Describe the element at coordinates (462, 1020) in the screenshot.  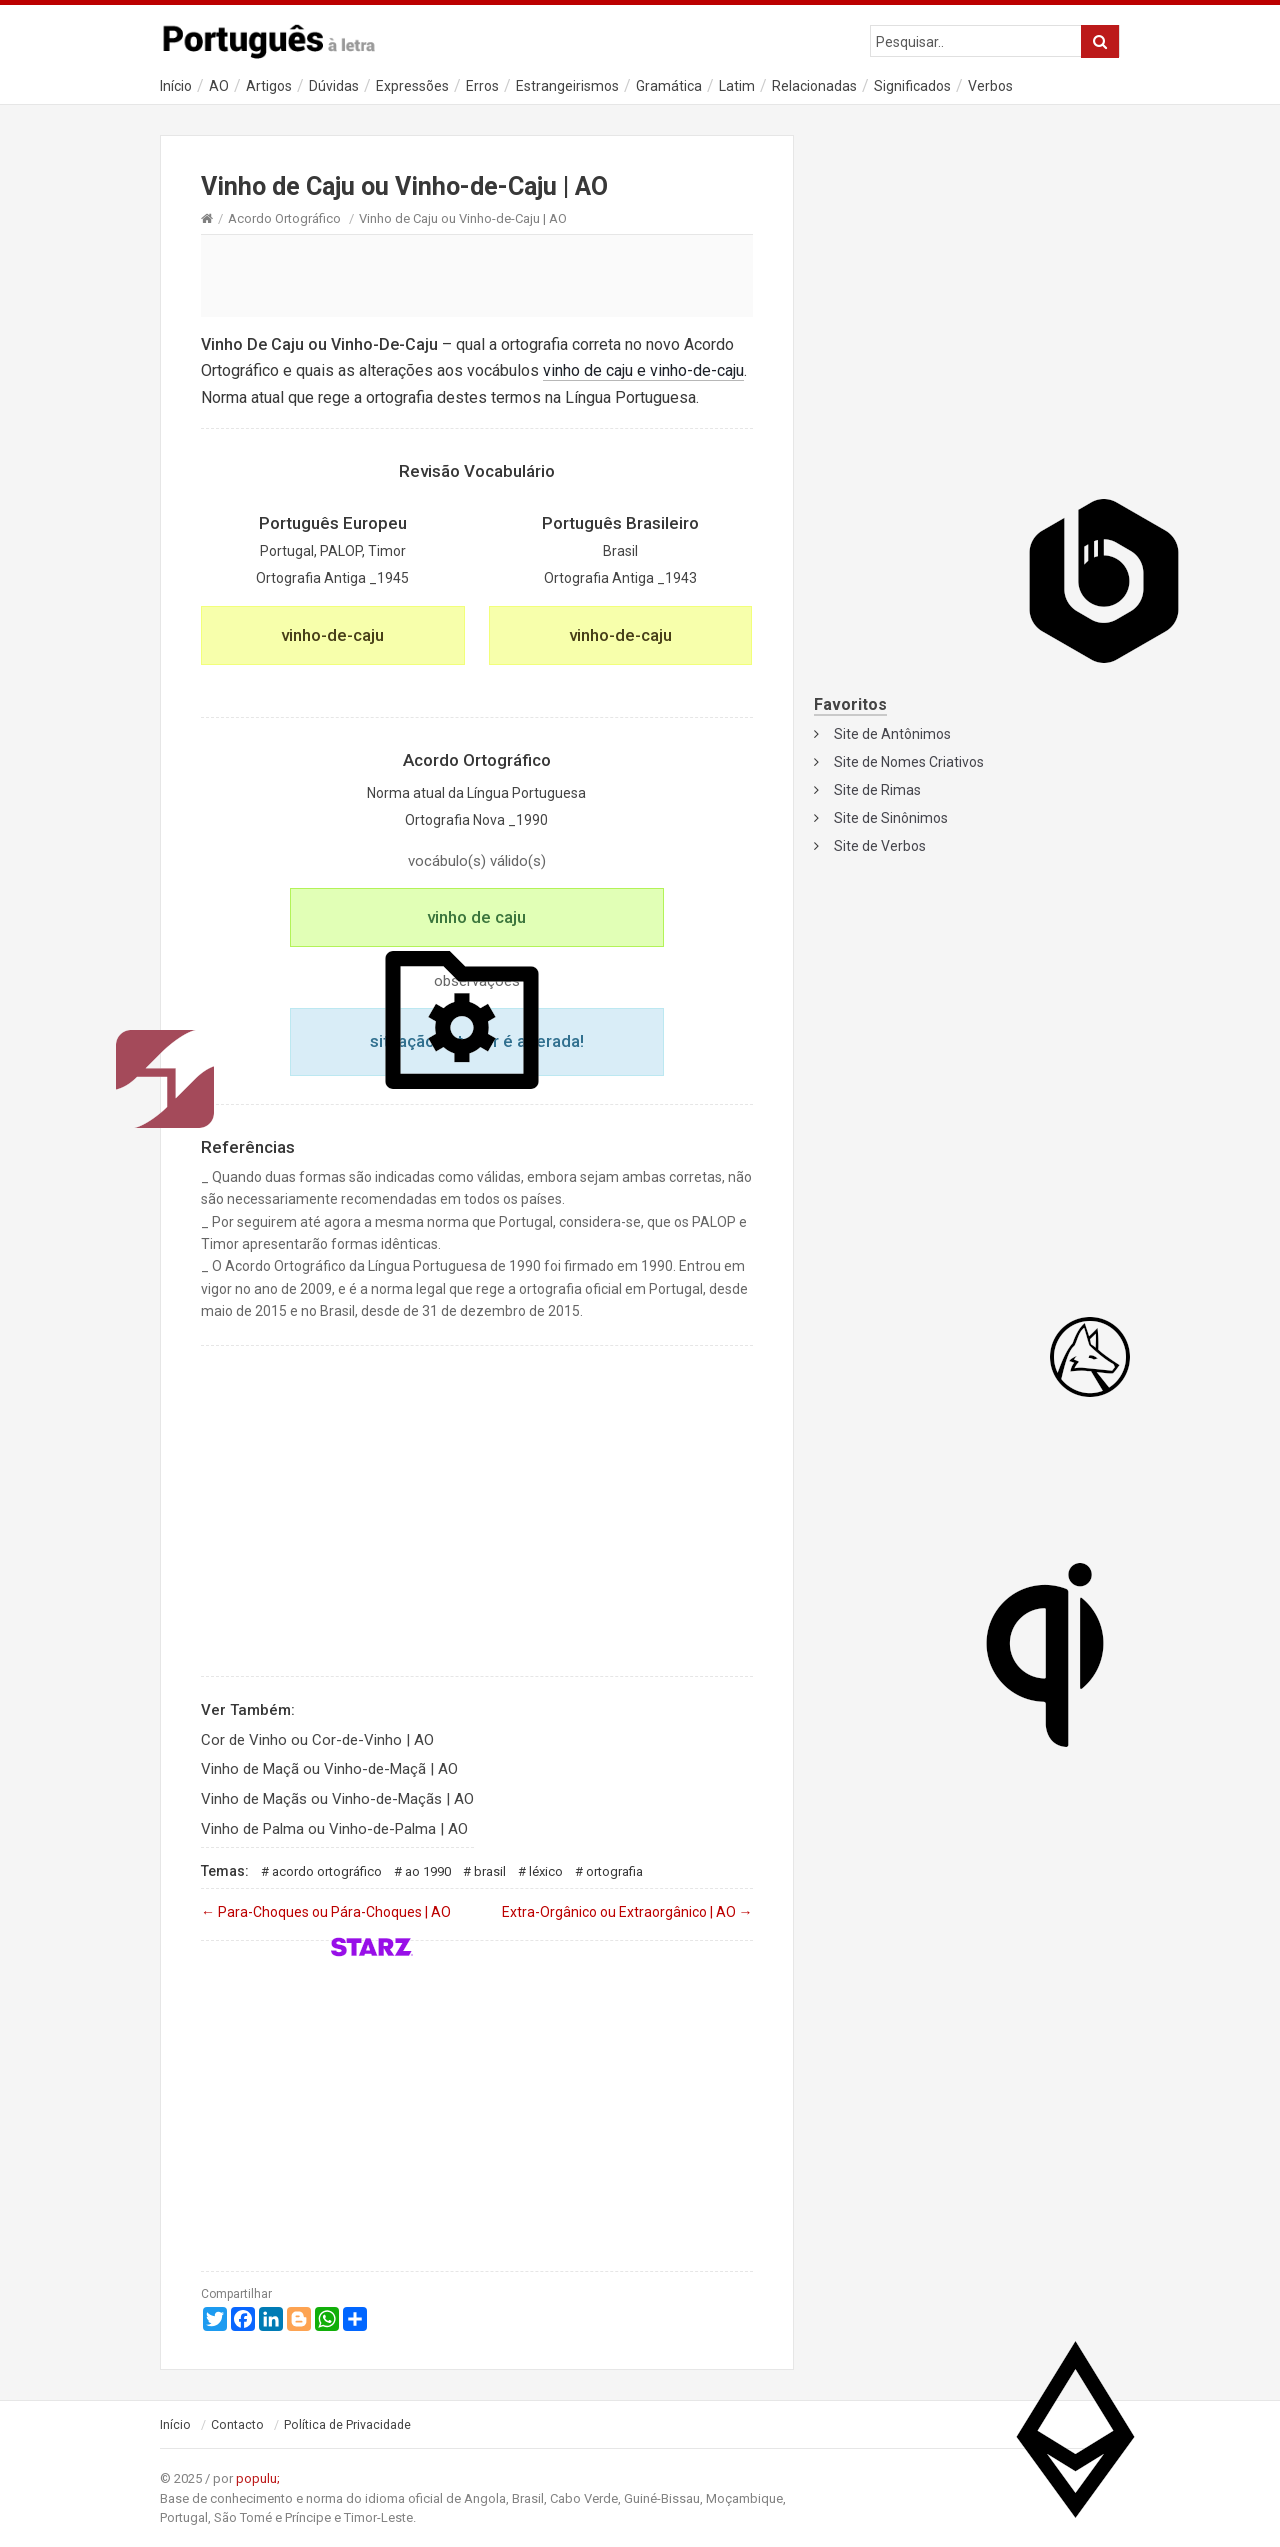
I see `access folder settings or preferences` at that location.